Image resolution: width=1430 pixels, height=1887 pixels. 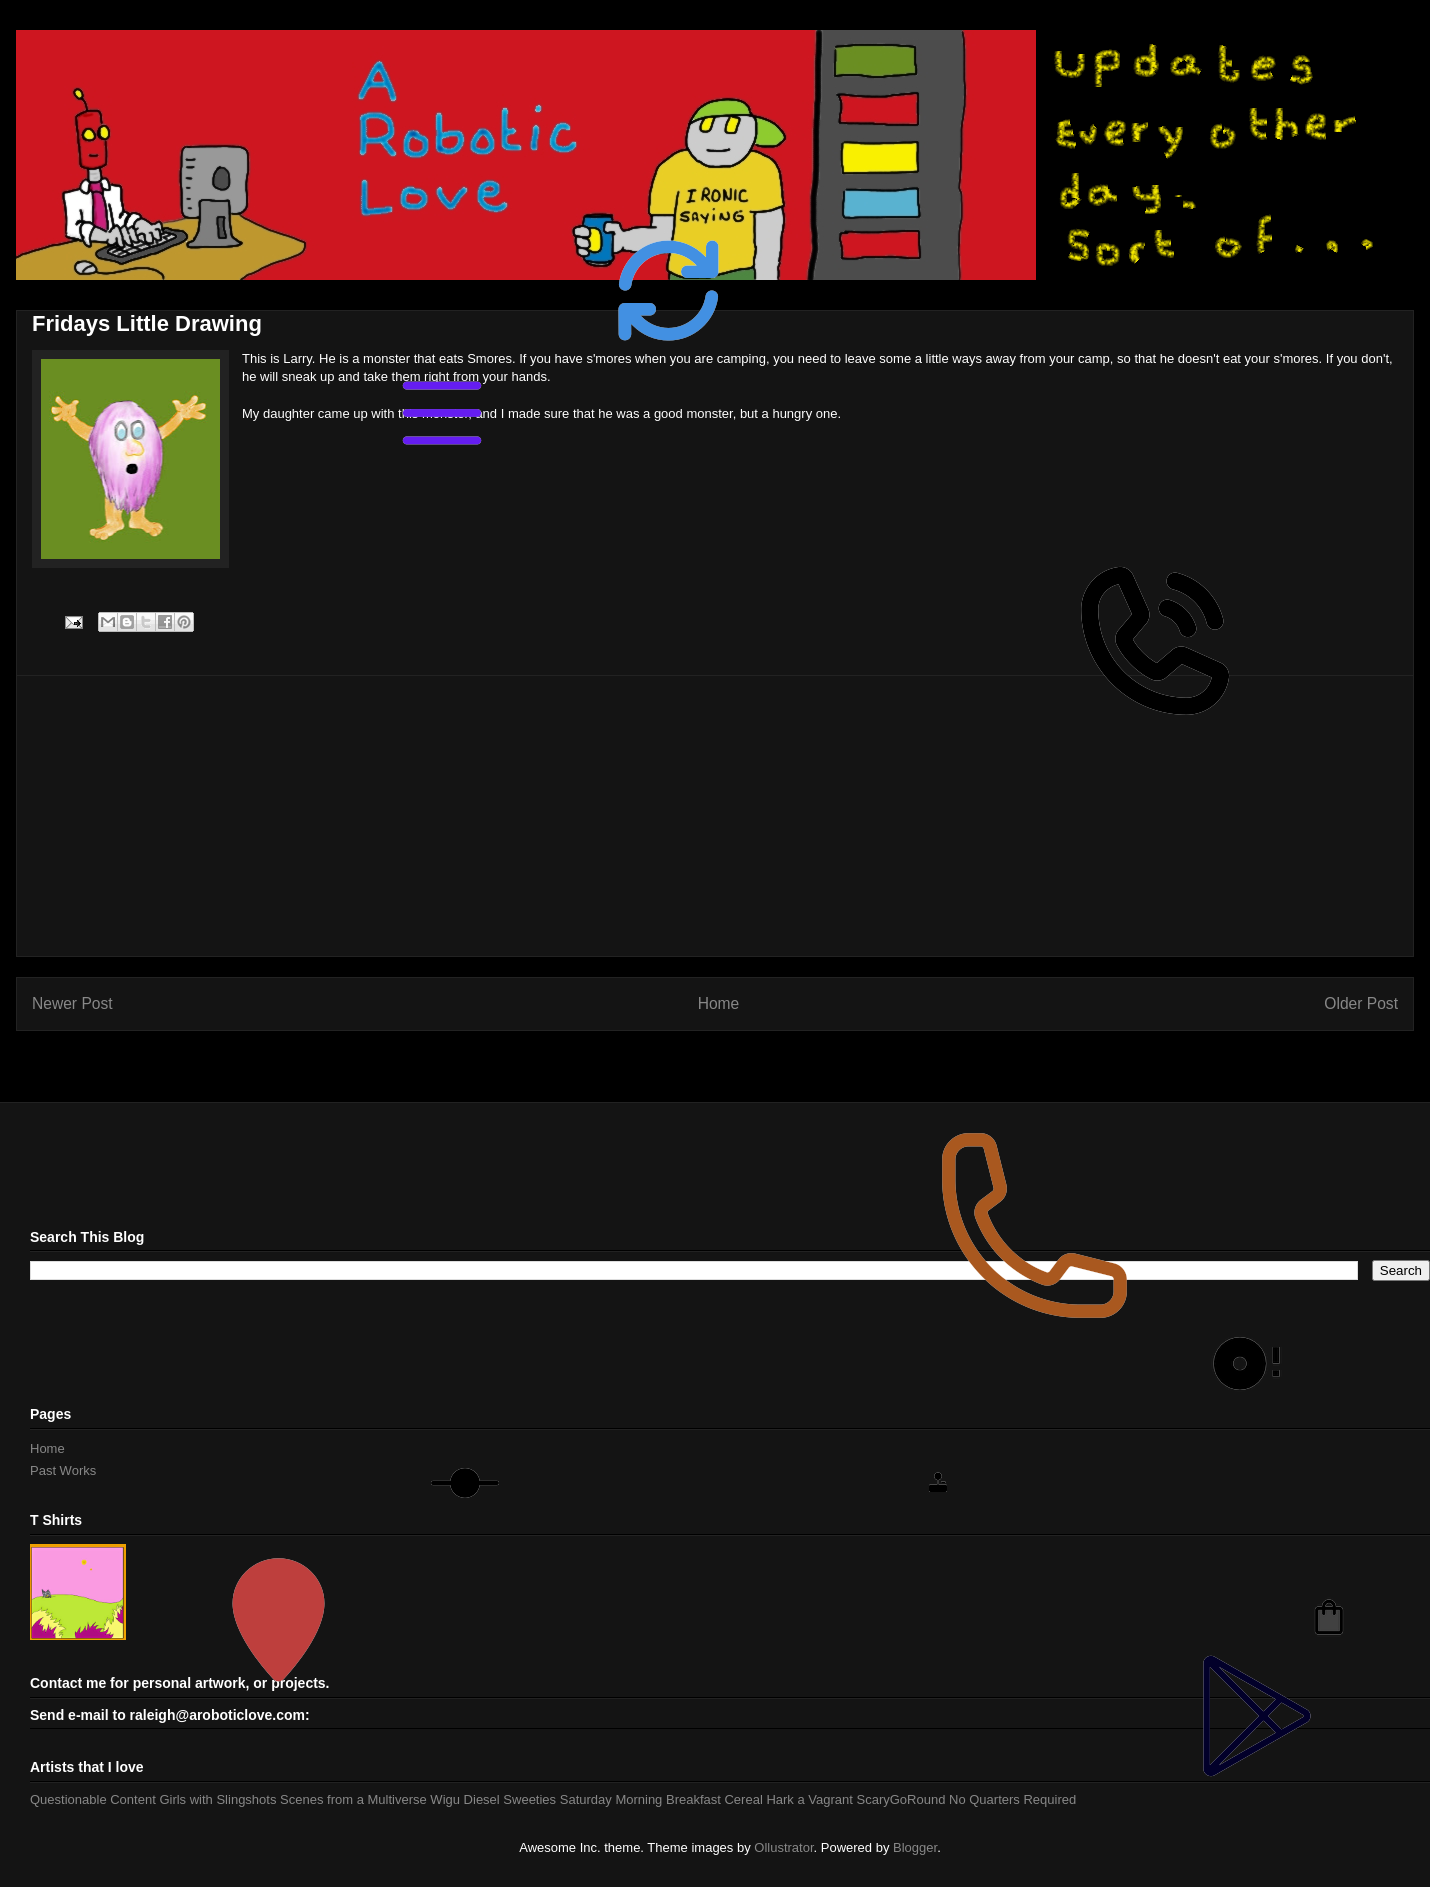 I want to click on justify text alignment, so click(x=442, y=413).